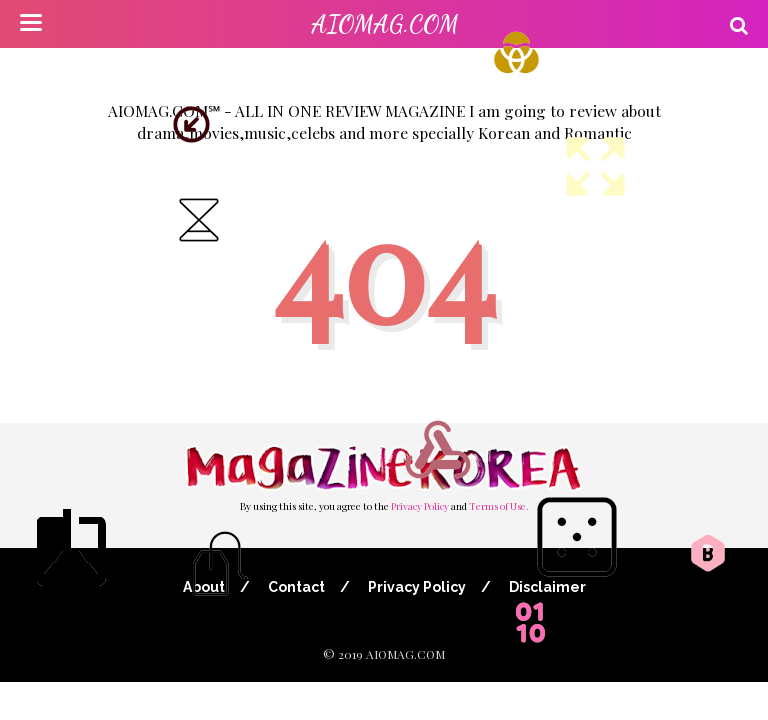 Image resolution: width=768 pixels, height=720 pixels. Describe the element at coordinates (71, 551) in the screenshot. I see `compare two images side by side` at that location.